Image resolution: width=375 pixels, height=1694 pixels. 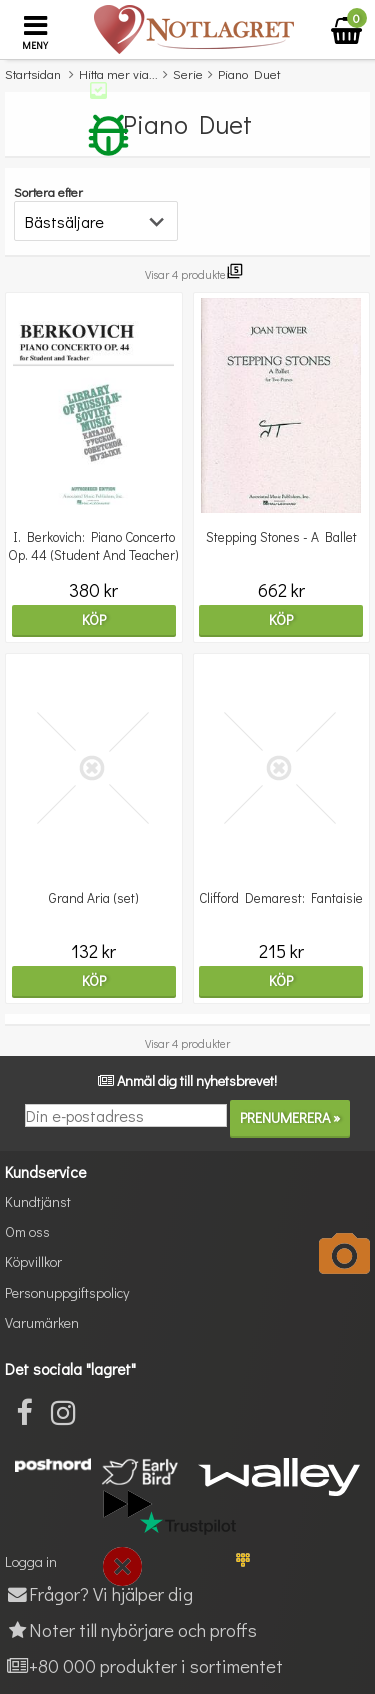 I want to click on indicates 5 items or layers selected, so click(x=235, y=271).